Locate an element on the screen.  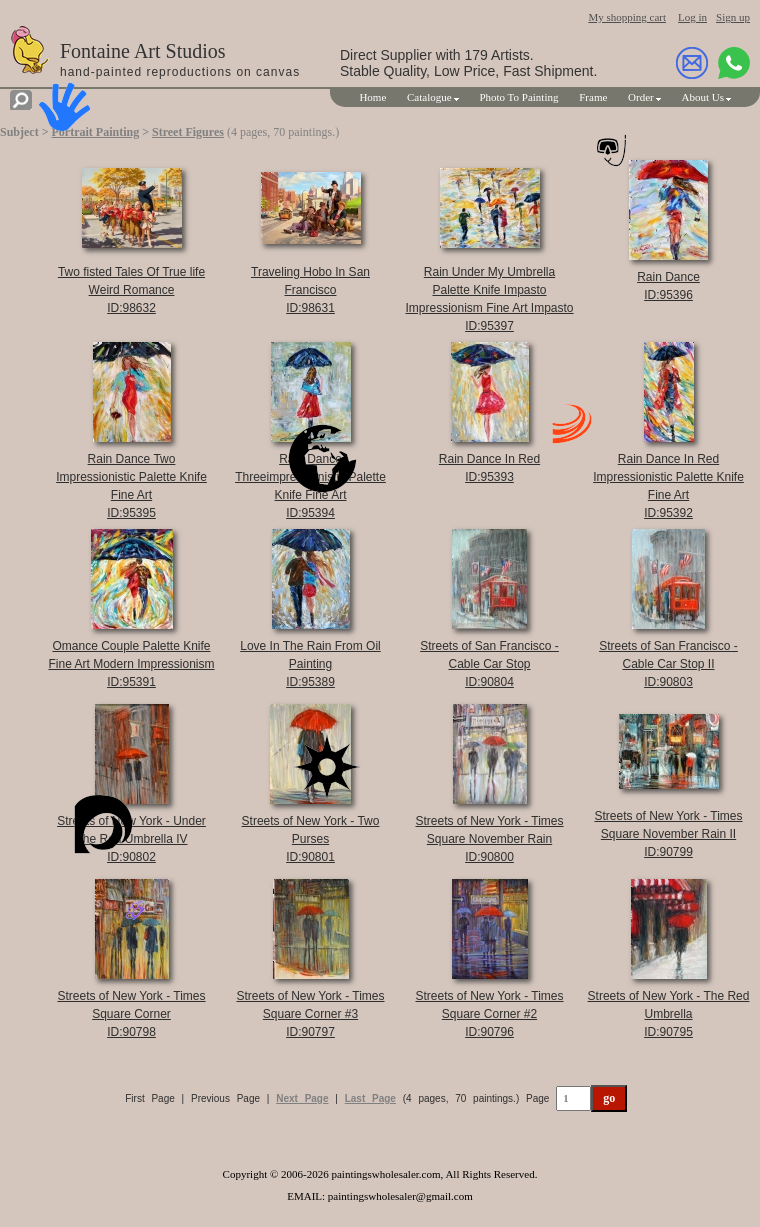
access scuba diving or underwater activities is located at coordinates (611, 150).